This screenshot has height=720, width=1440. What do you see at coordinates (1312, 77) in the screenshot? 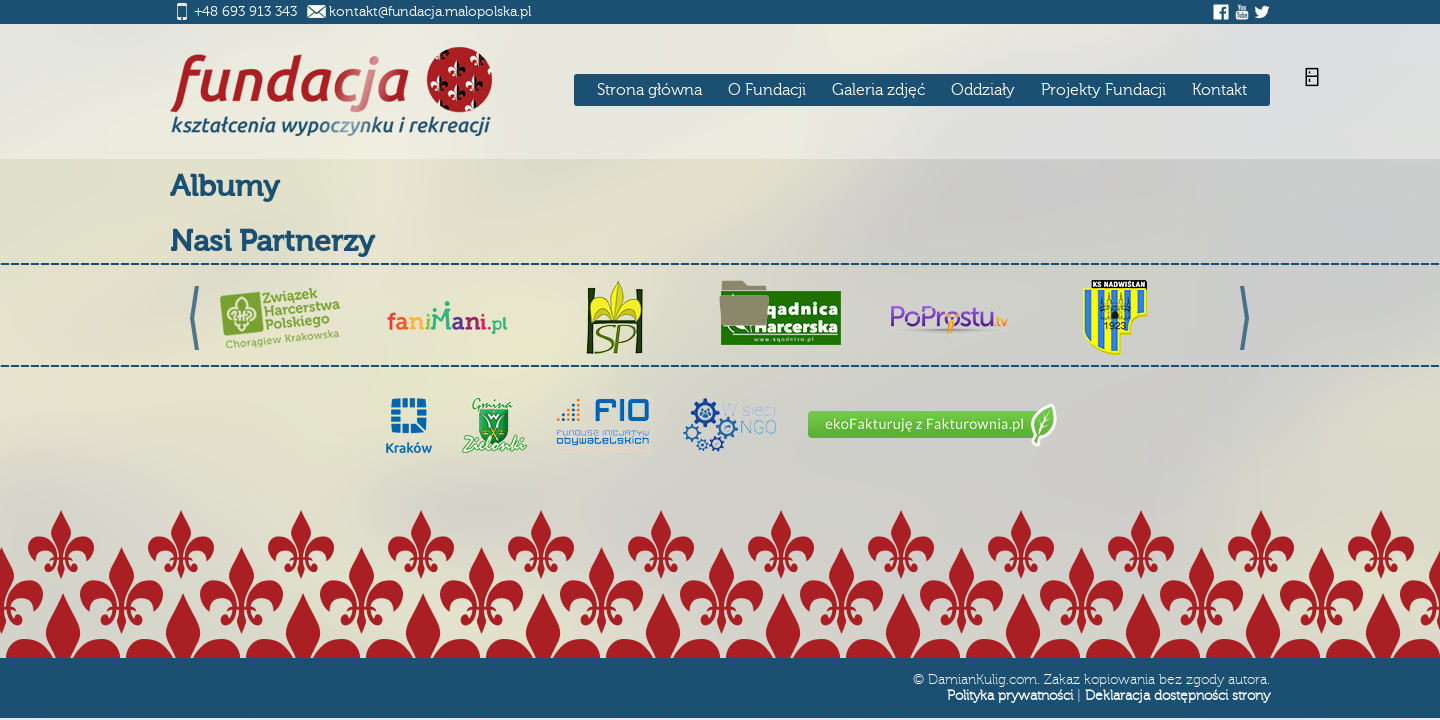
I see `access refrigerator or kitchen appliance controls` at bounding box center [1312, 77].